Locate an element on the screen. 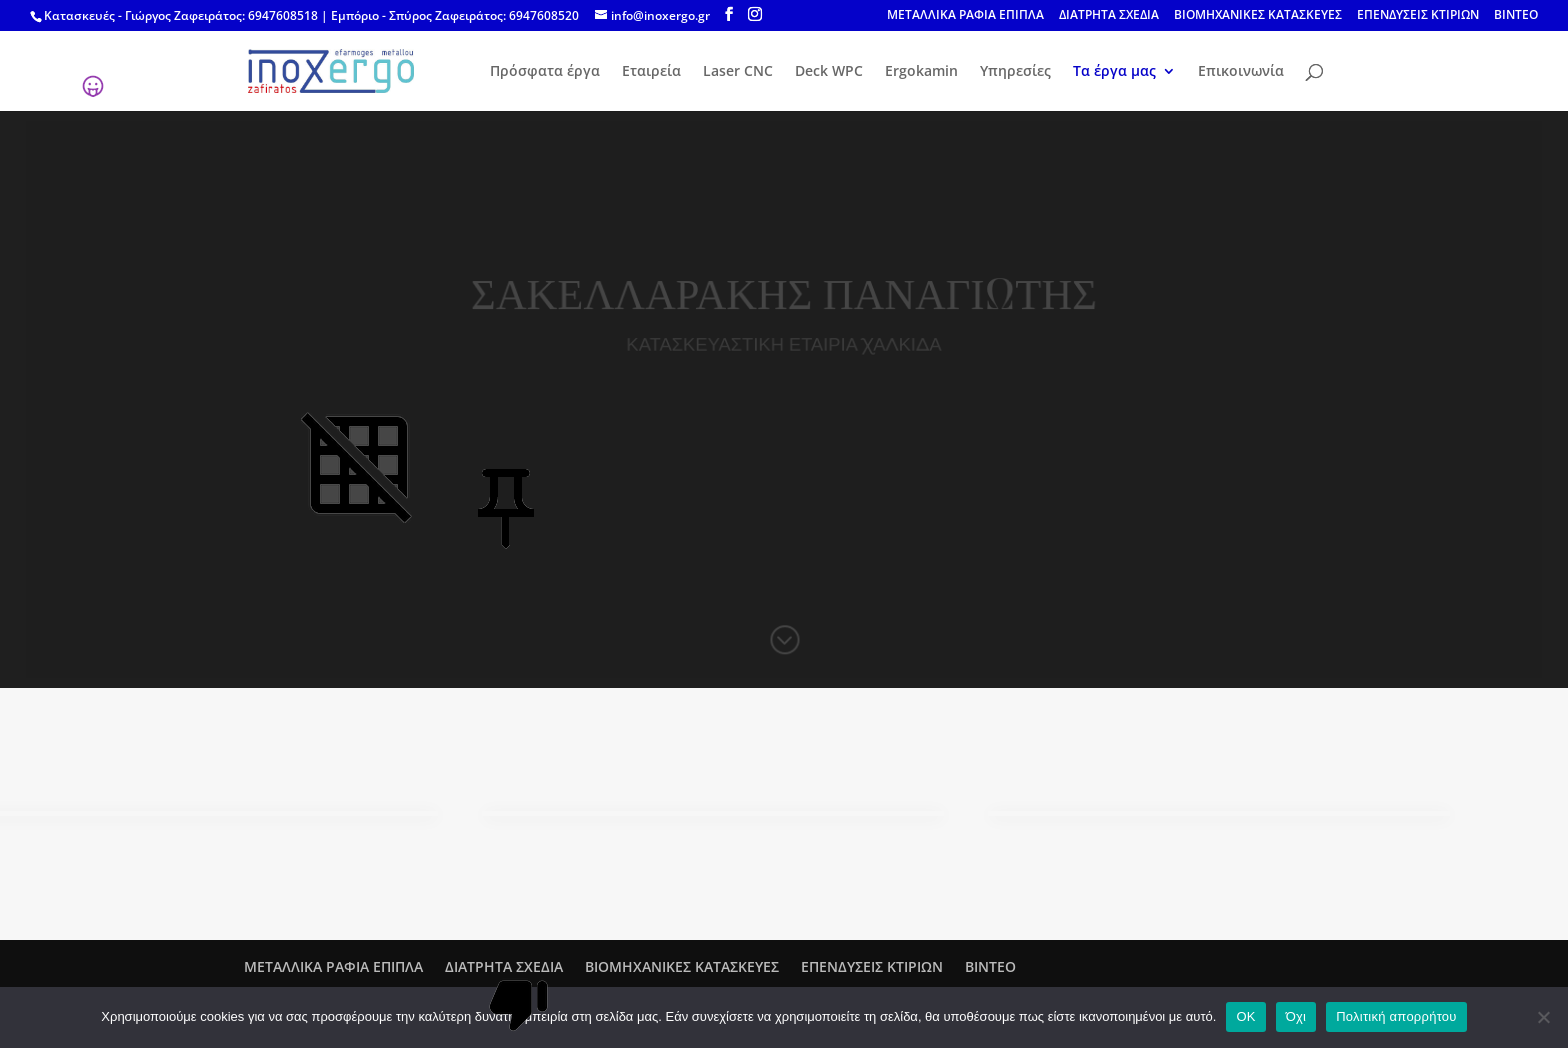 Image resolution: width=1568 pixels, height=1048 pixels. pin an item to keep it visible is located at coordinates (506, 509).